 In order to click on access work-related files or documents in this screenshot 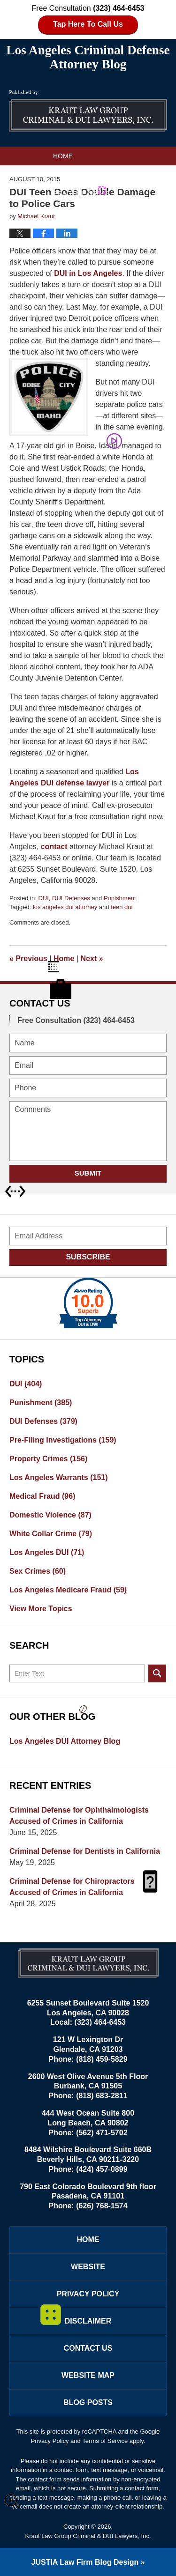, I will do `click(61, 990)`.